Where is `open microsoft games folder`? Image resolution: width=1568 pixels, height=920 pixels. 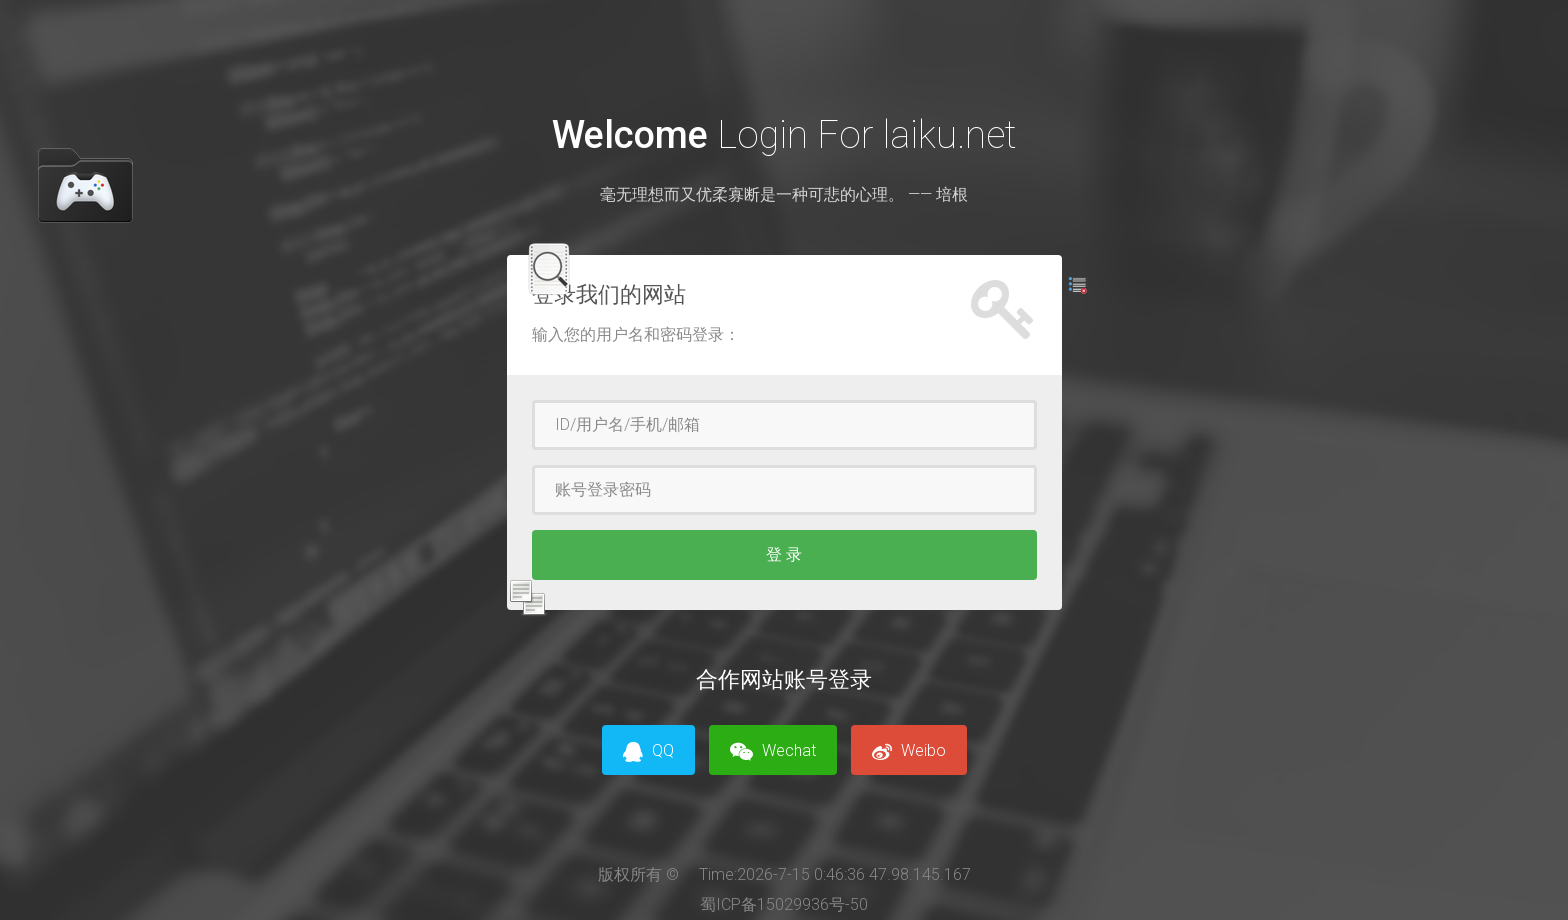 open microsoft games folder is located at coordinates (85, 188).